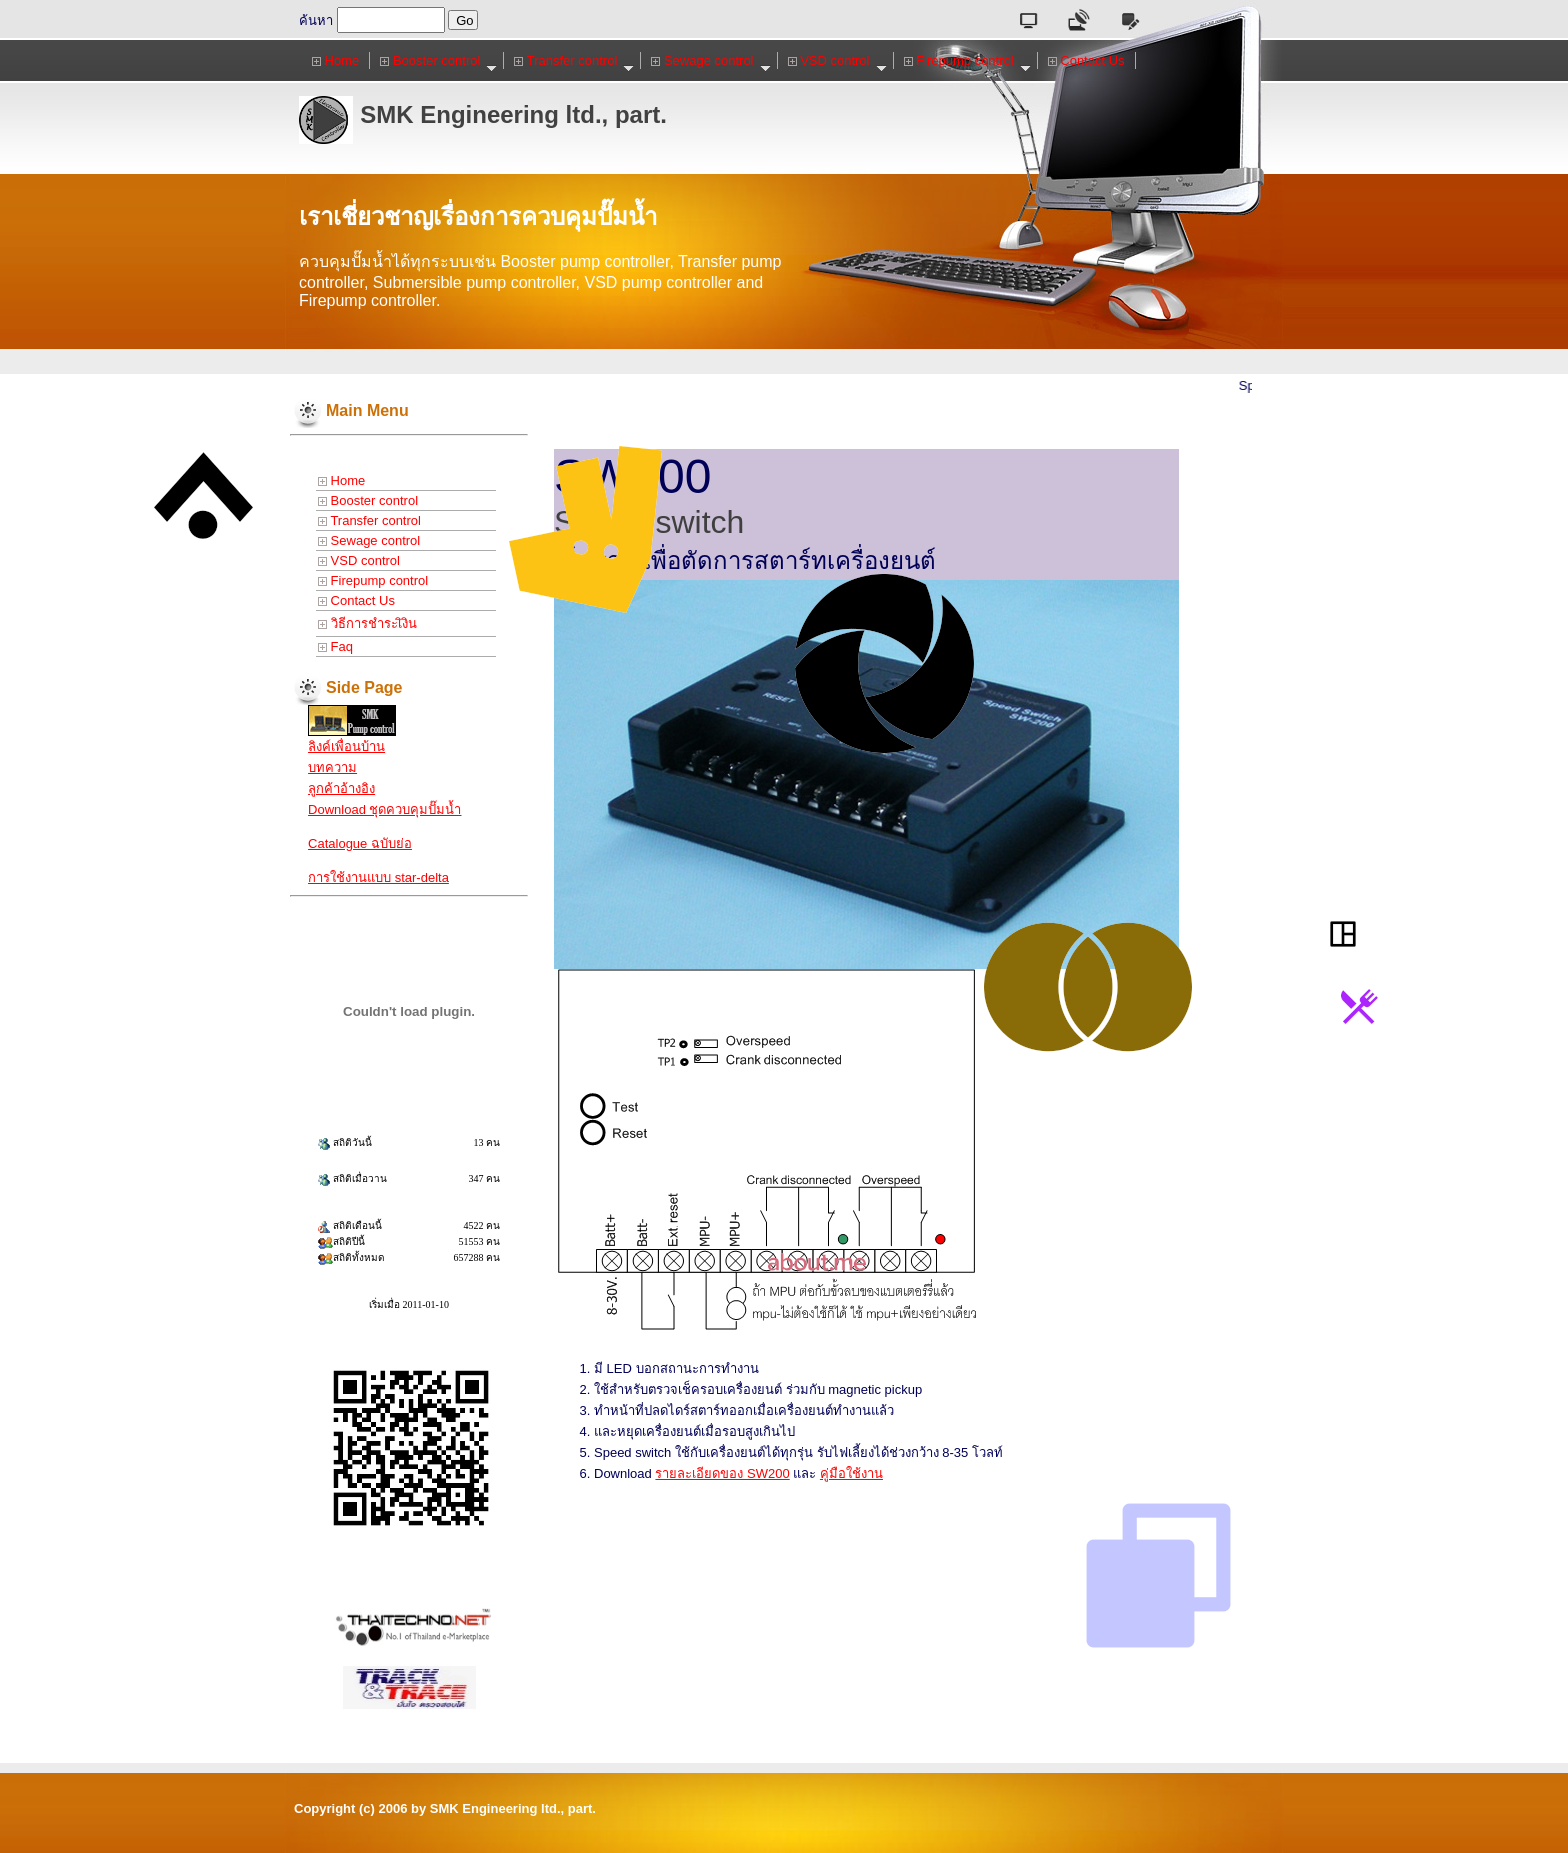 This screenshot has height=1853, width=1568. What do you see at coordinates (1088, 987) in the screenshot?
I see `pay with mastercard` at bounding box center [1088, 987].